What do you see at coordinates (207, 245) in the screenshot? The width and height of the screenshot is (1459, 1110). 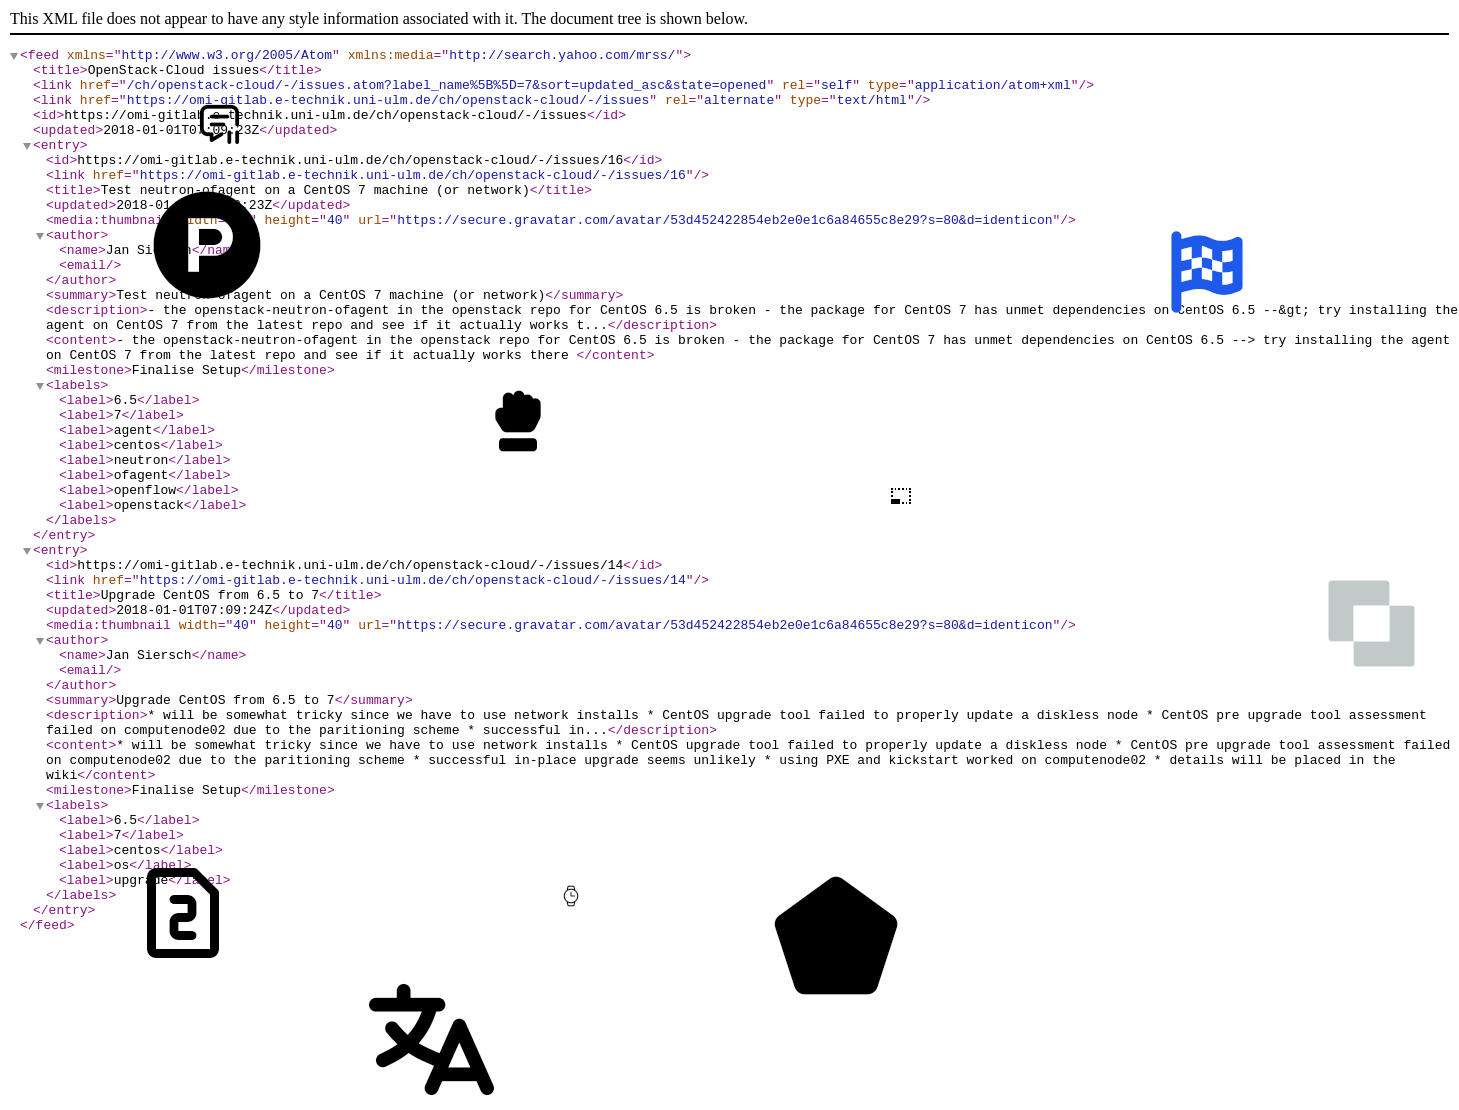 I see `visit product hunt website or app` at bounding box center [207, 245].